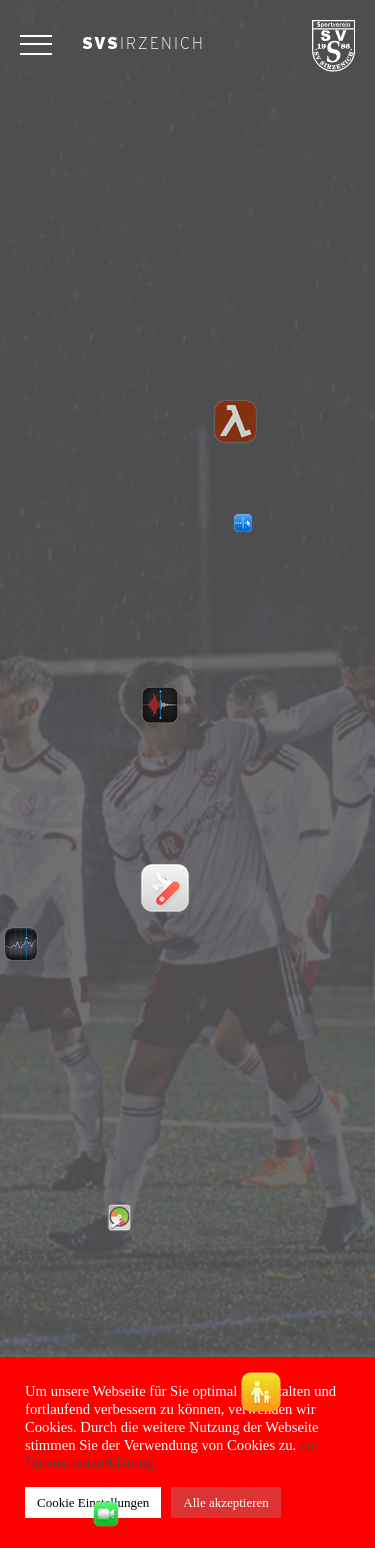  What do you see at coordinates (119, 1217) in the screenshot?
I see `open GParted disk partition editor` at bounding box center [119, 1217].